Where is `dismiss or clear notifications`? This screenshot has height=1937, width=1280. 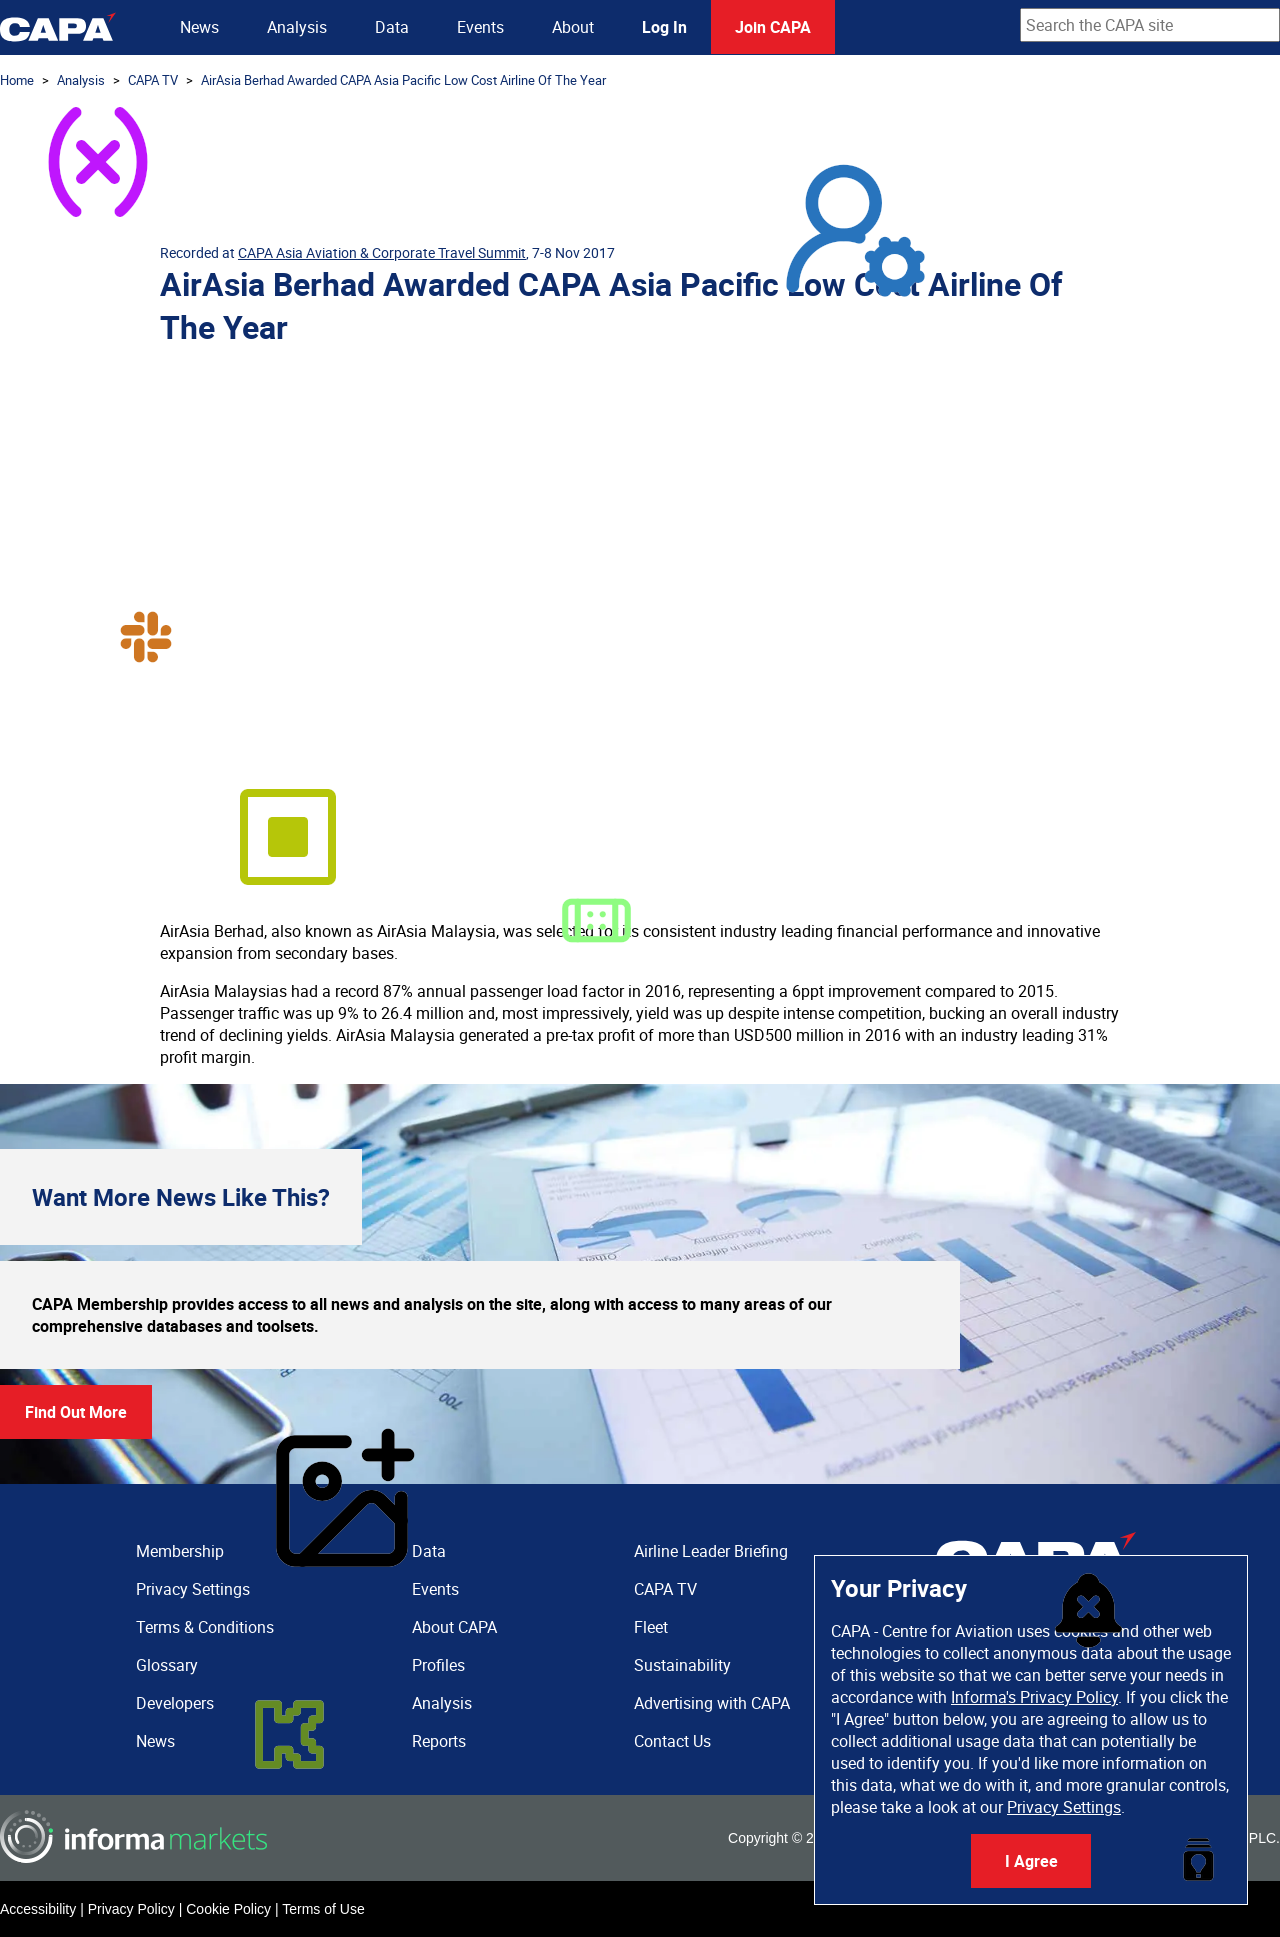 dismiss or clear notifications is located at coordinates (1088, 1610).